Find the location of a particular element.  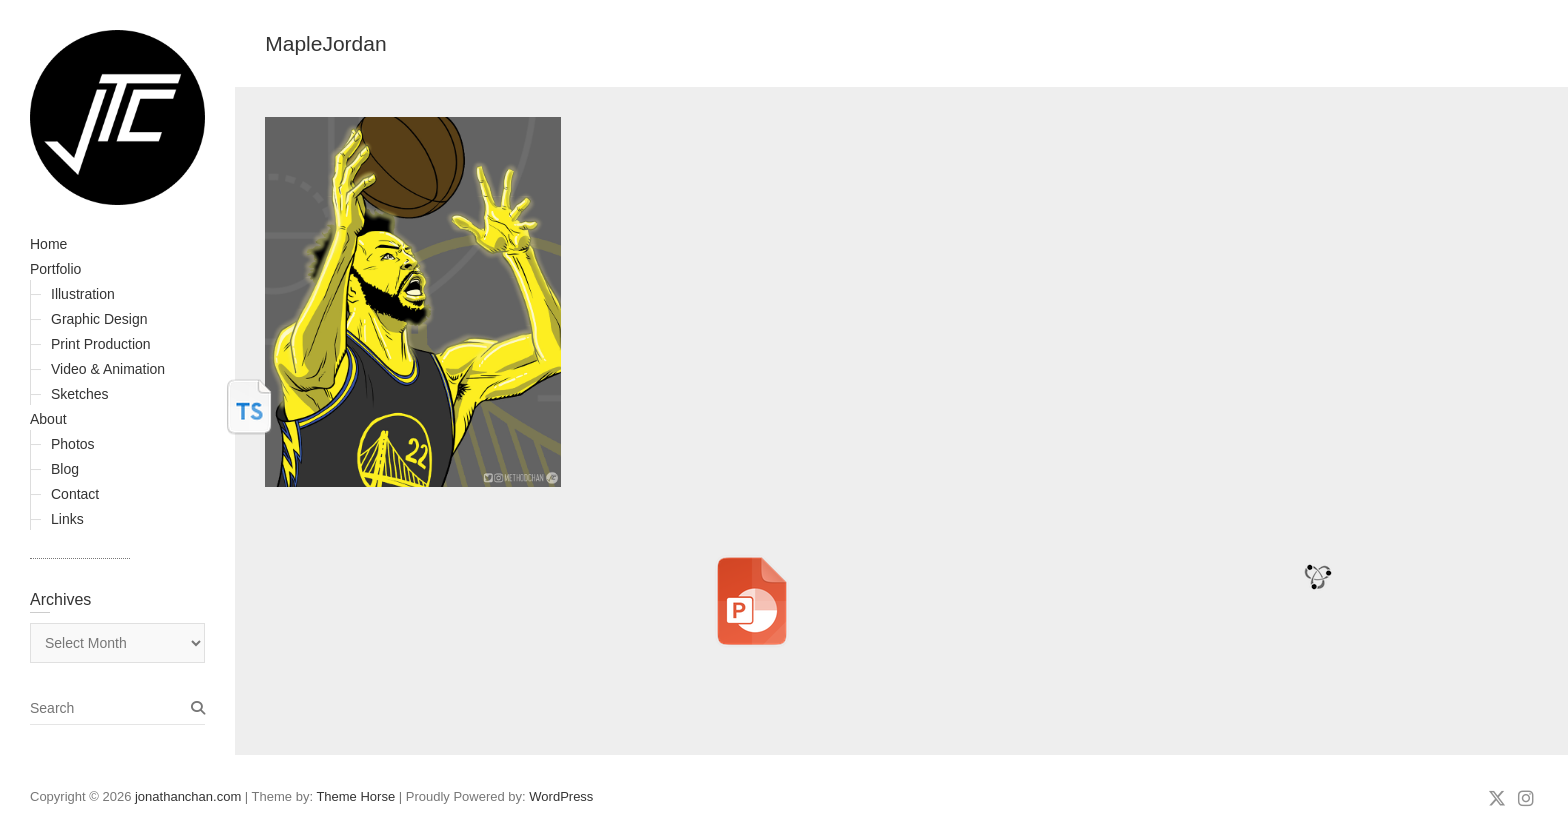

a powerpoint slideshow file is located at coordinates (752, 601).